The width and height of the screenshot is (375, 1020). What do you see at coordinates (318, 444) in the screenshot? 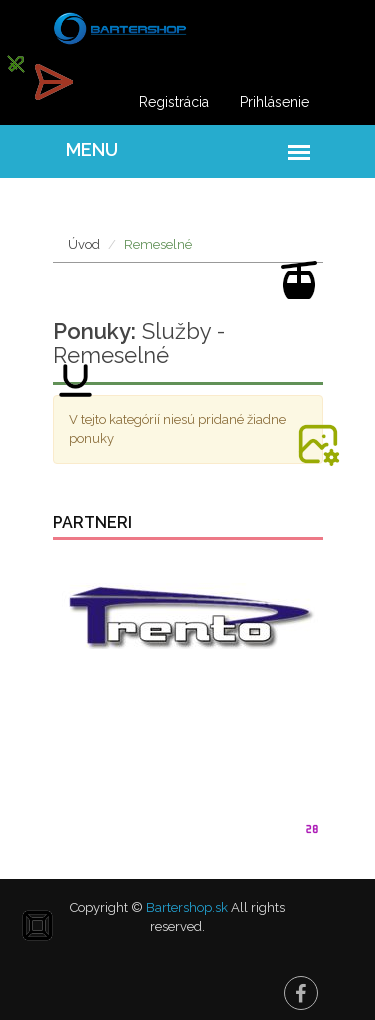
I see `access image or photo settings` at bounding box center [318, 444].